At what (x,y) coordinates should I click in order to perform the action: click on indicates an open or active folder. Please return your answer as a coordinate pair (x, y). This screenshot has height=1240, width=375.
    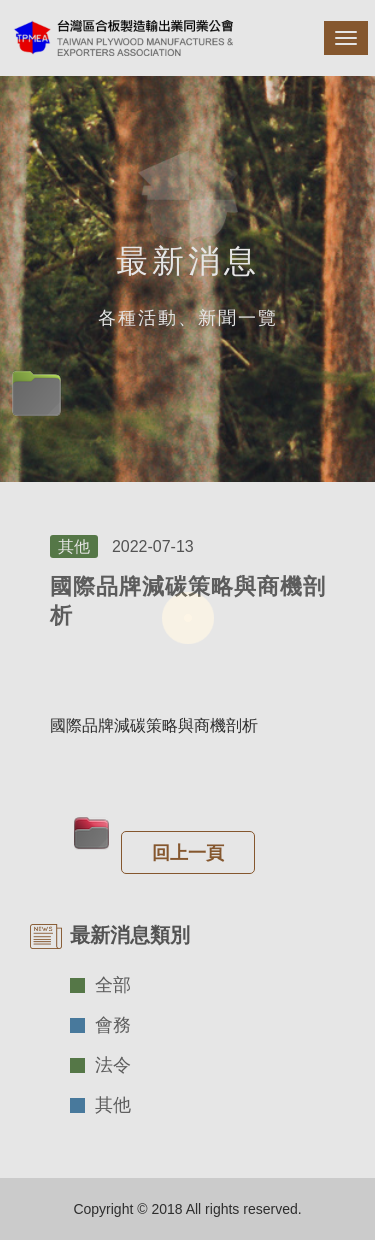
    Looking at the image, I should click on (91, 832).